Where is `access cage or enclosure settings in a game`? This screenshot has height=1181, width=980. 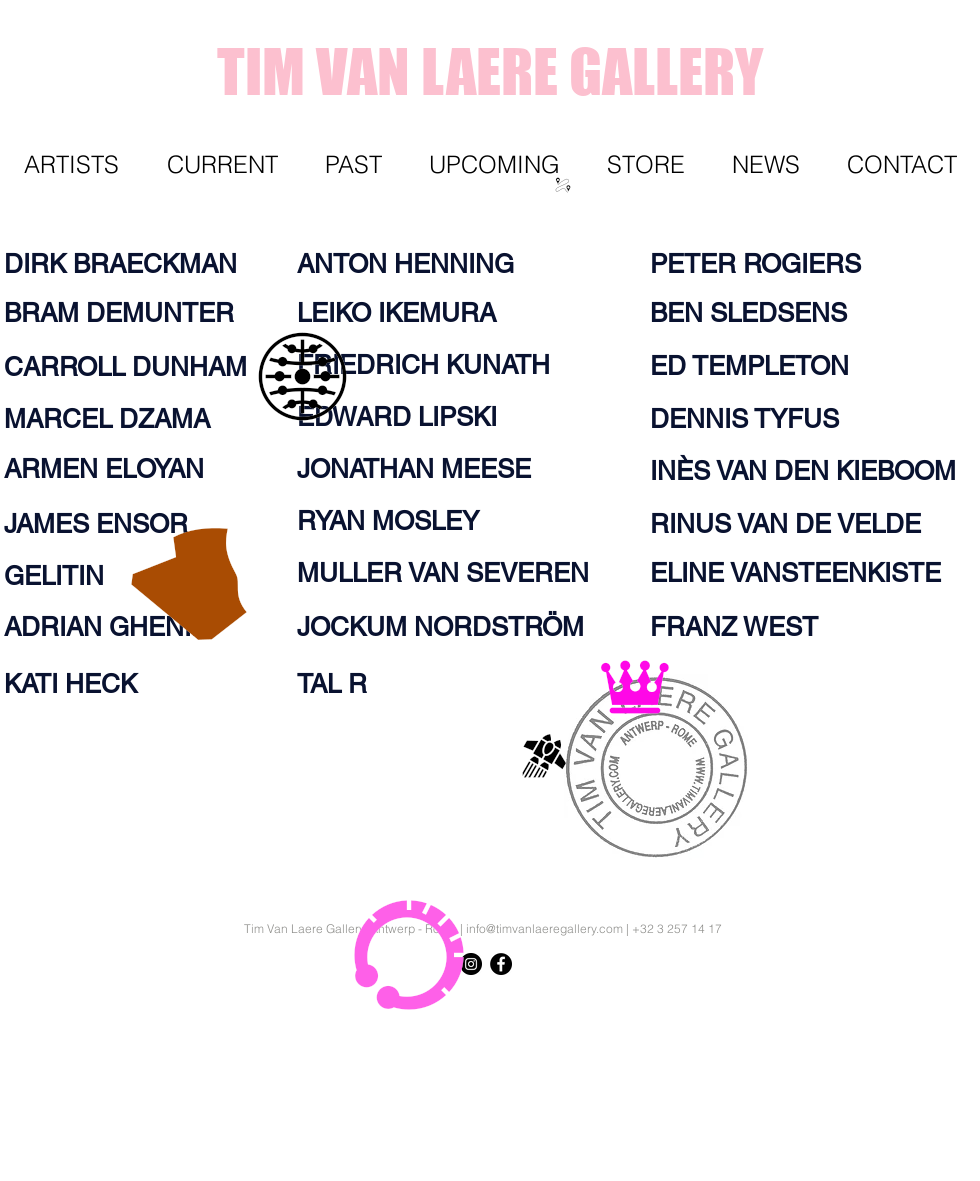
access cage or enclosure settings in a game is located at coordinates (302, 376).